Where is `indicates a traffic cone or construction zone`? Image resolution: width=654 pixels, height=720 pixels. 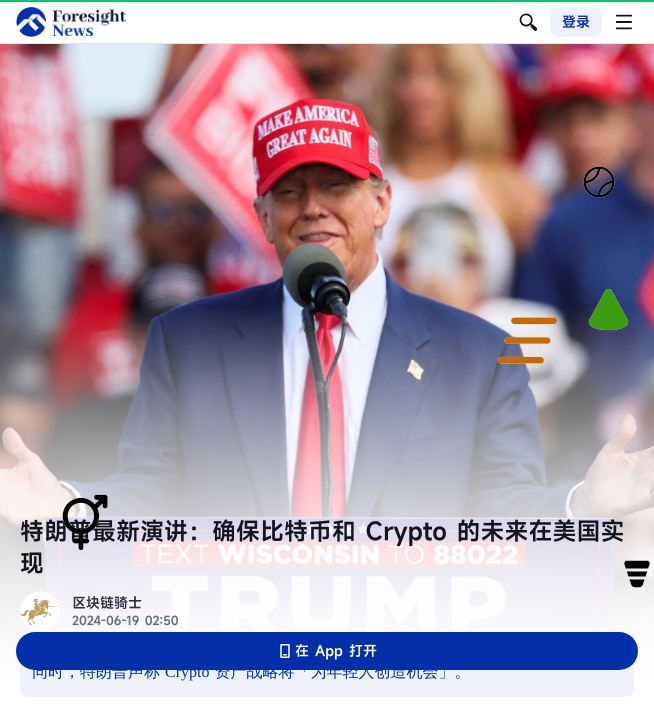
indicates a traffic cone or construction zone is located at coordinates (608, 310).